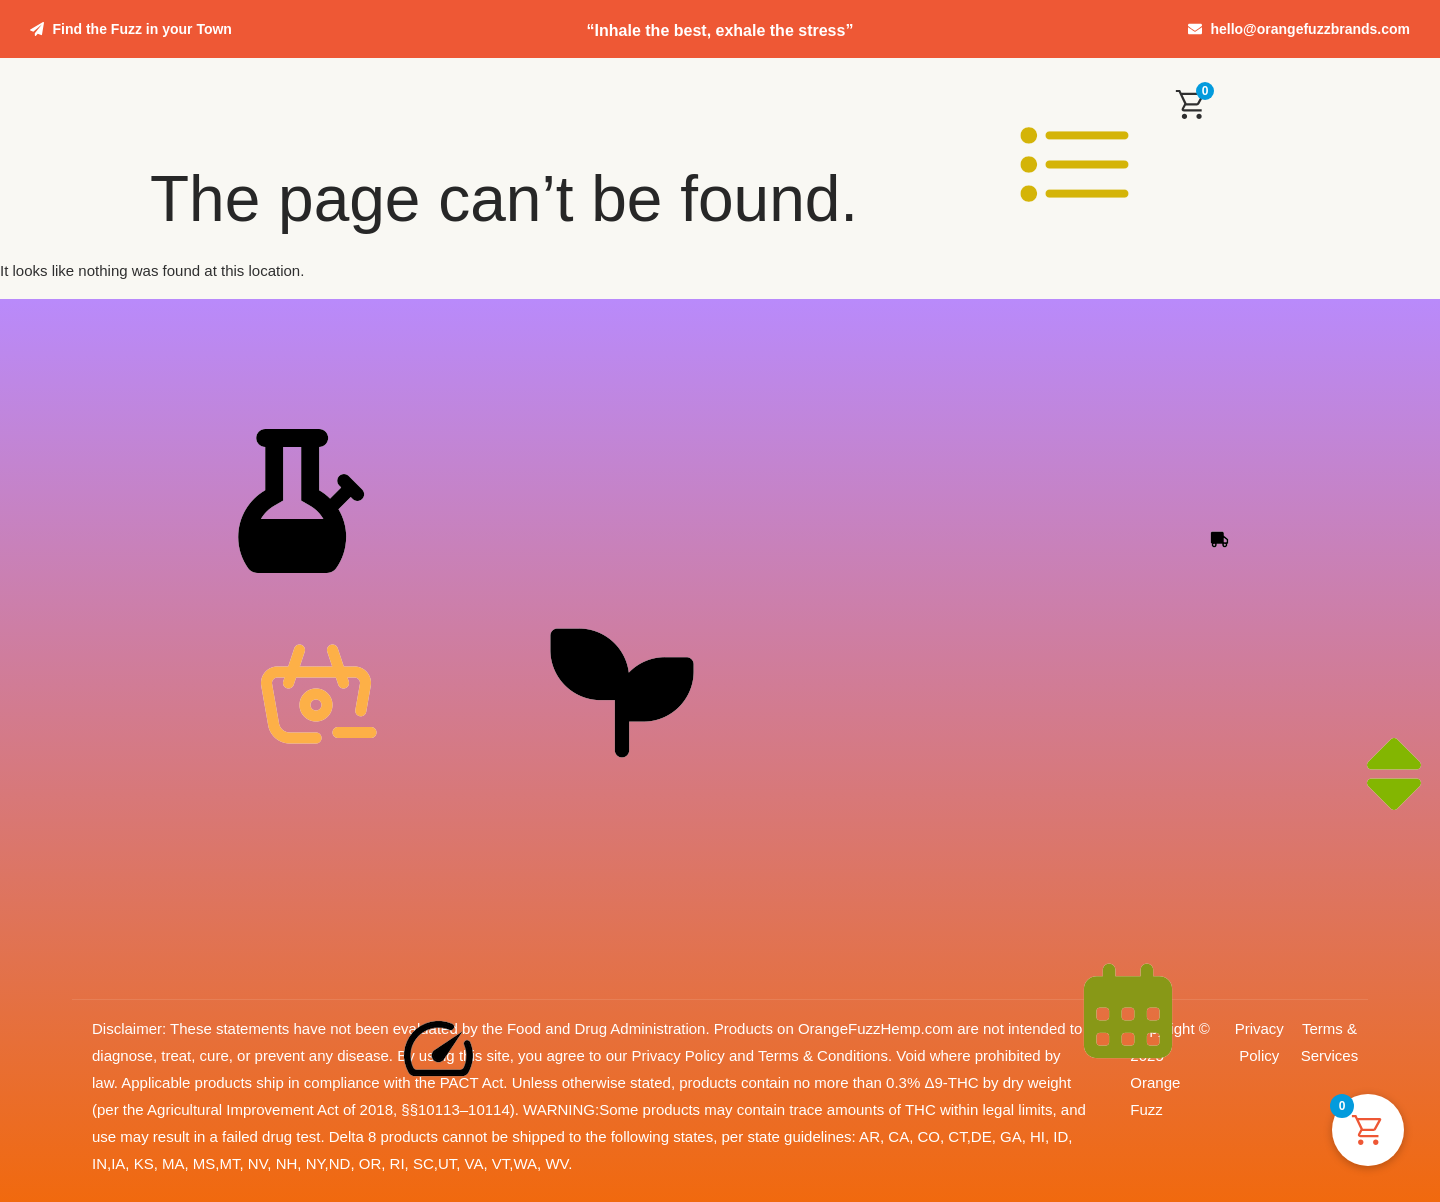 The image size is (1440, 1202). Describe the element at coordinates (622, 693) in the screenshot. I see `indicates eco-friendly or sustainable option` at that location.